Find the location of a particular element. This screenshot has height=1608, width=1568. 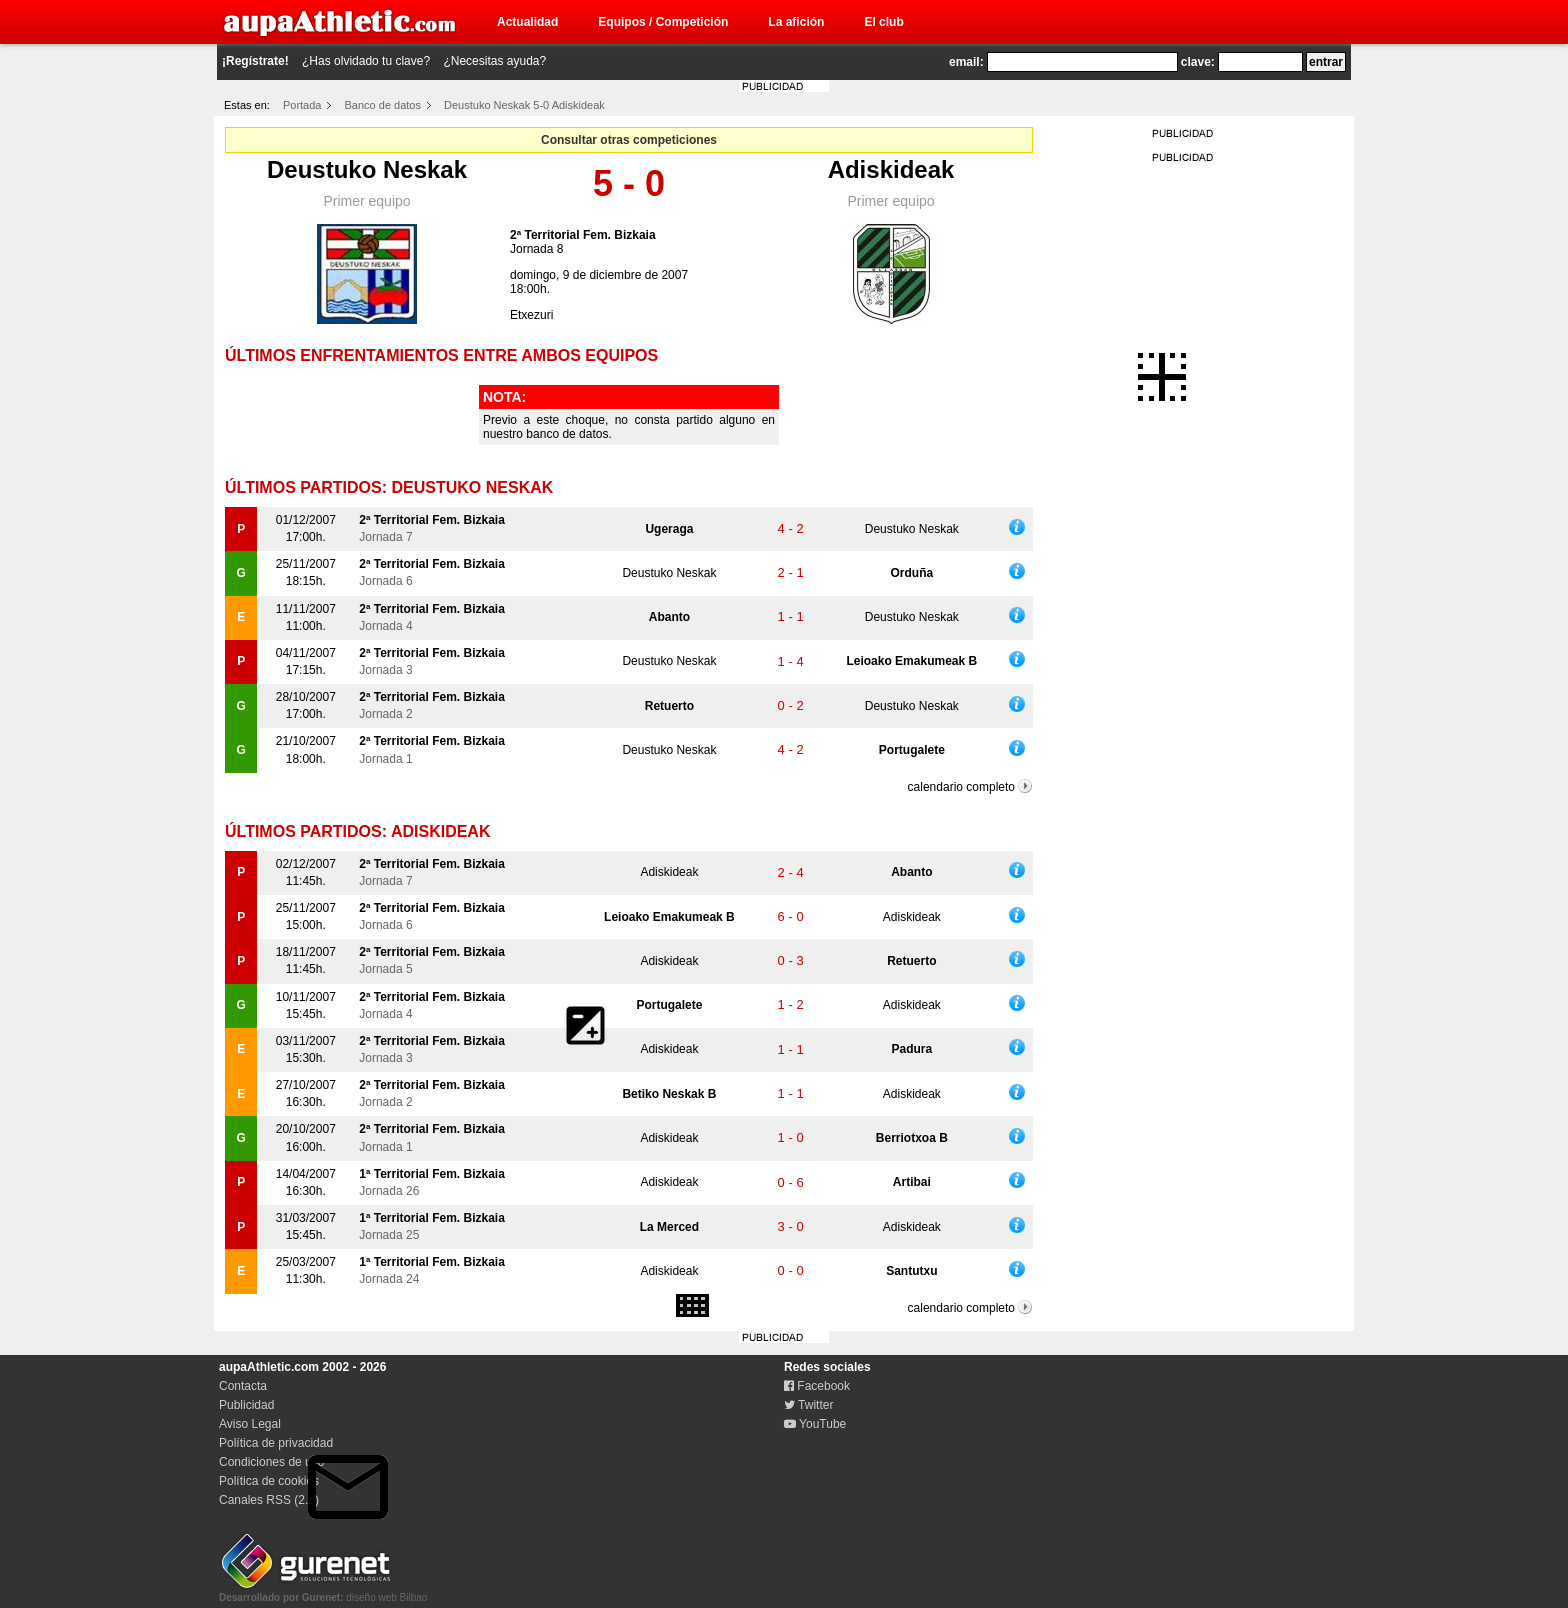

apply inner borders to selected cells is located at coordinates (1162, 377).